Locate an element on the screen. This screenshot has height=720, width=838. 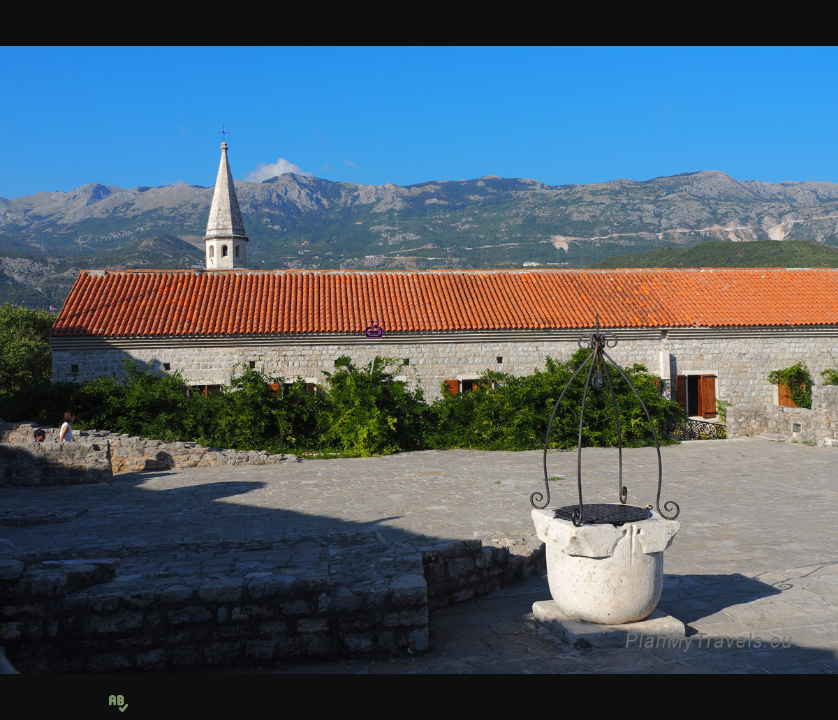
indicates hand washing or hygiene station is located at coordinates (374, 330).